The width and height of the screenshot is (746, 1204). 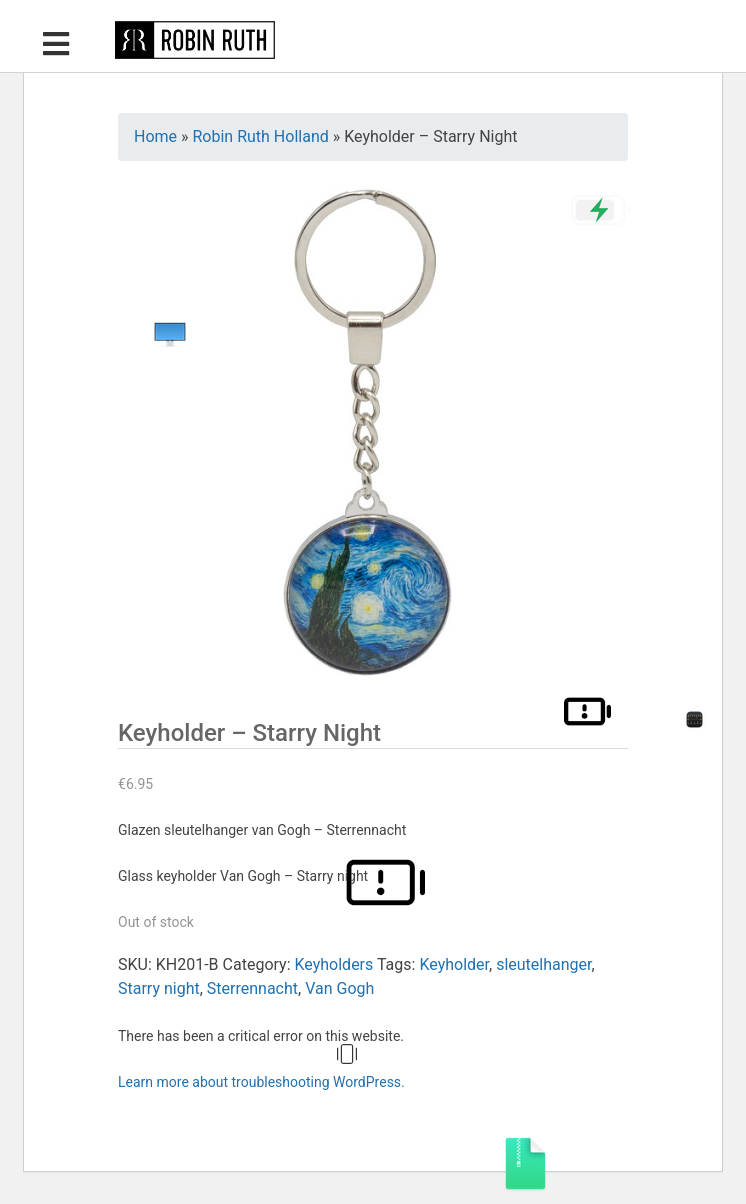 I want to click on apple studio display monitor, so click(x=170, y=333).